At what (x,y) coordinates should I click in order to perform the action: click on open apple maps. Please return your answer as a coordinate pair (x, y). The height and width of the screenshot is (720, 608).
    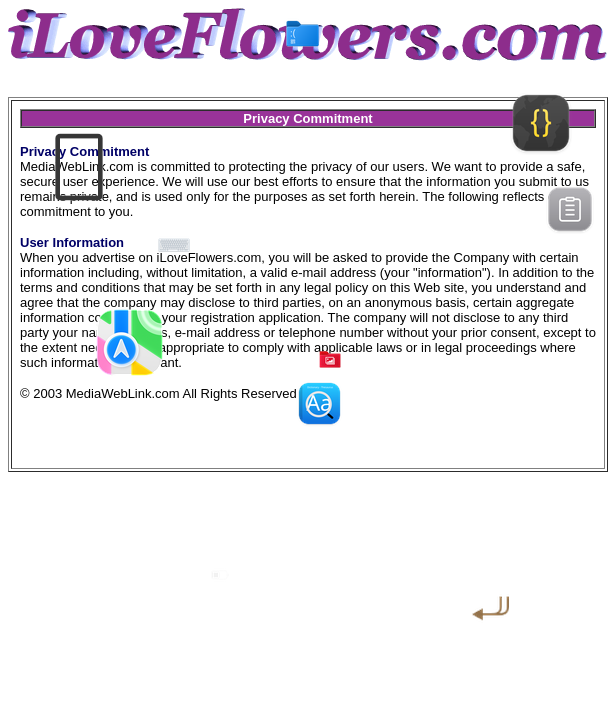
    Looking at the image, I should click on (129, 342).